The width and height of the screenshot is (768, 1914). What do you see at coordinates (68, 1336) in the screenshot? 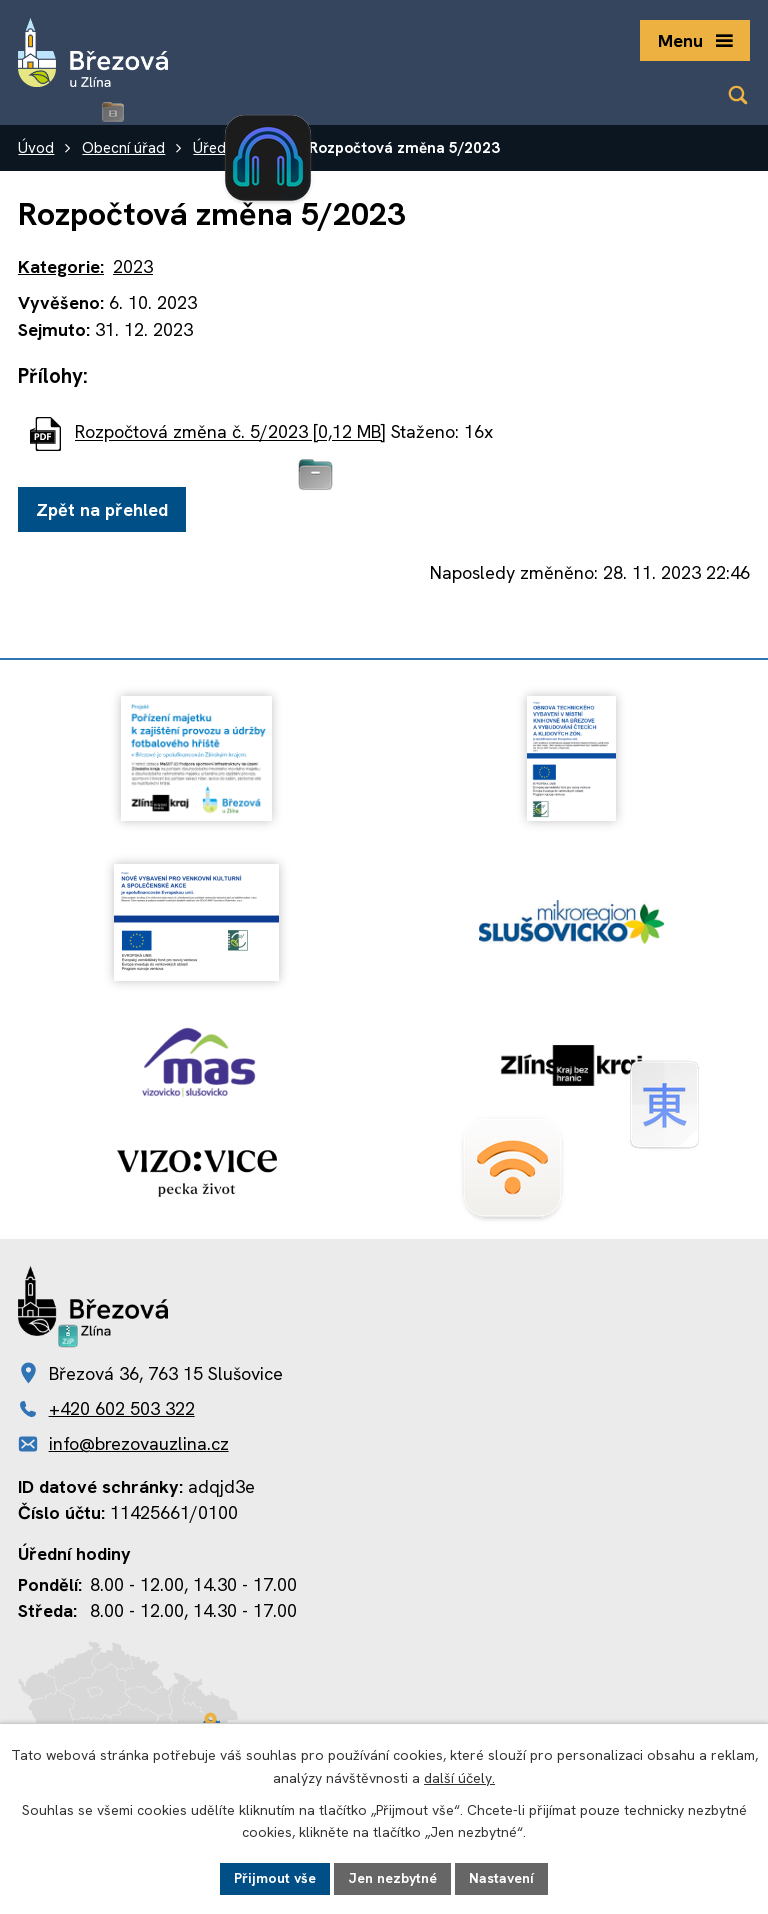
I see `open a compressed zip archive` at bounding box center [68, 1336].